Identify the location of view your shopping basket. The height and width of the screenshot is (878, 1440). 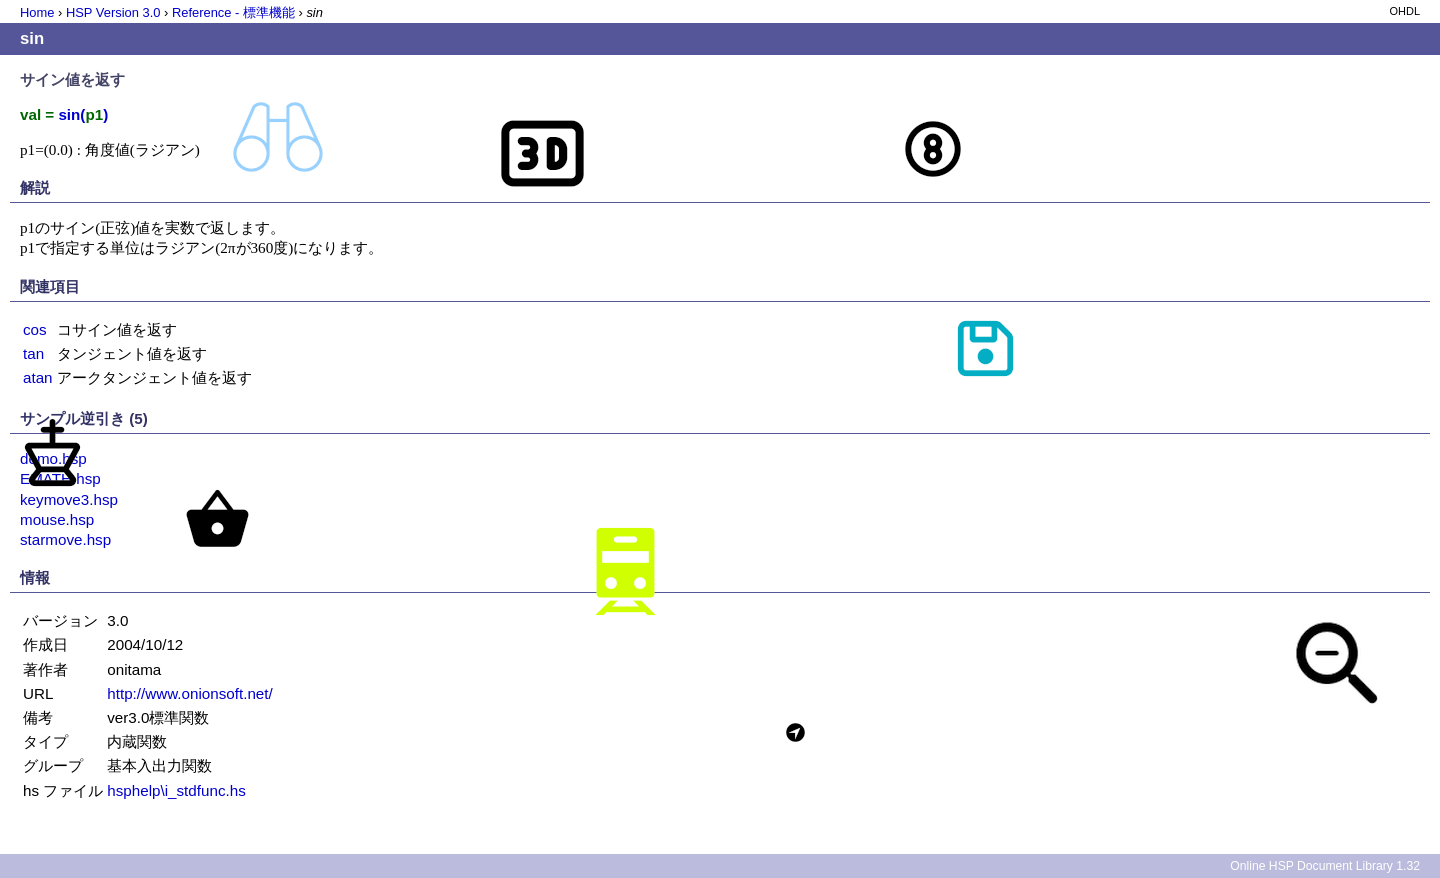
(217, 519).